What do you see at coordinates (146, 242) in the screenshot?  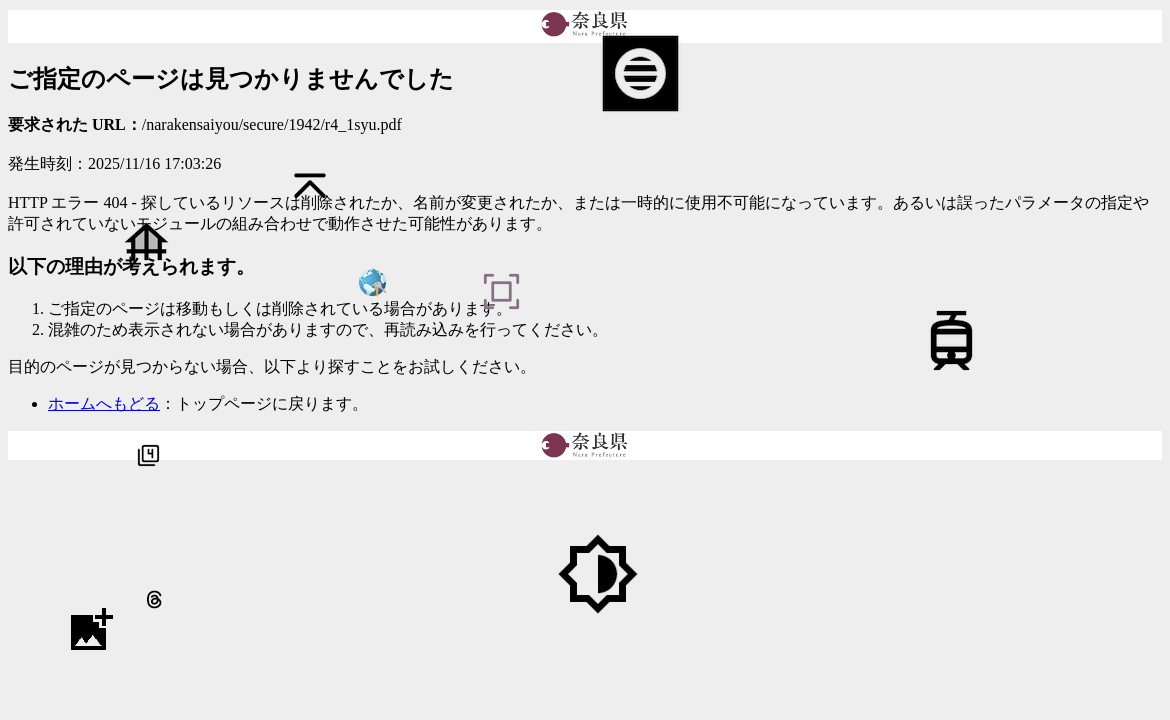 I see `view property foundation details` at bounding box center [146, 242].